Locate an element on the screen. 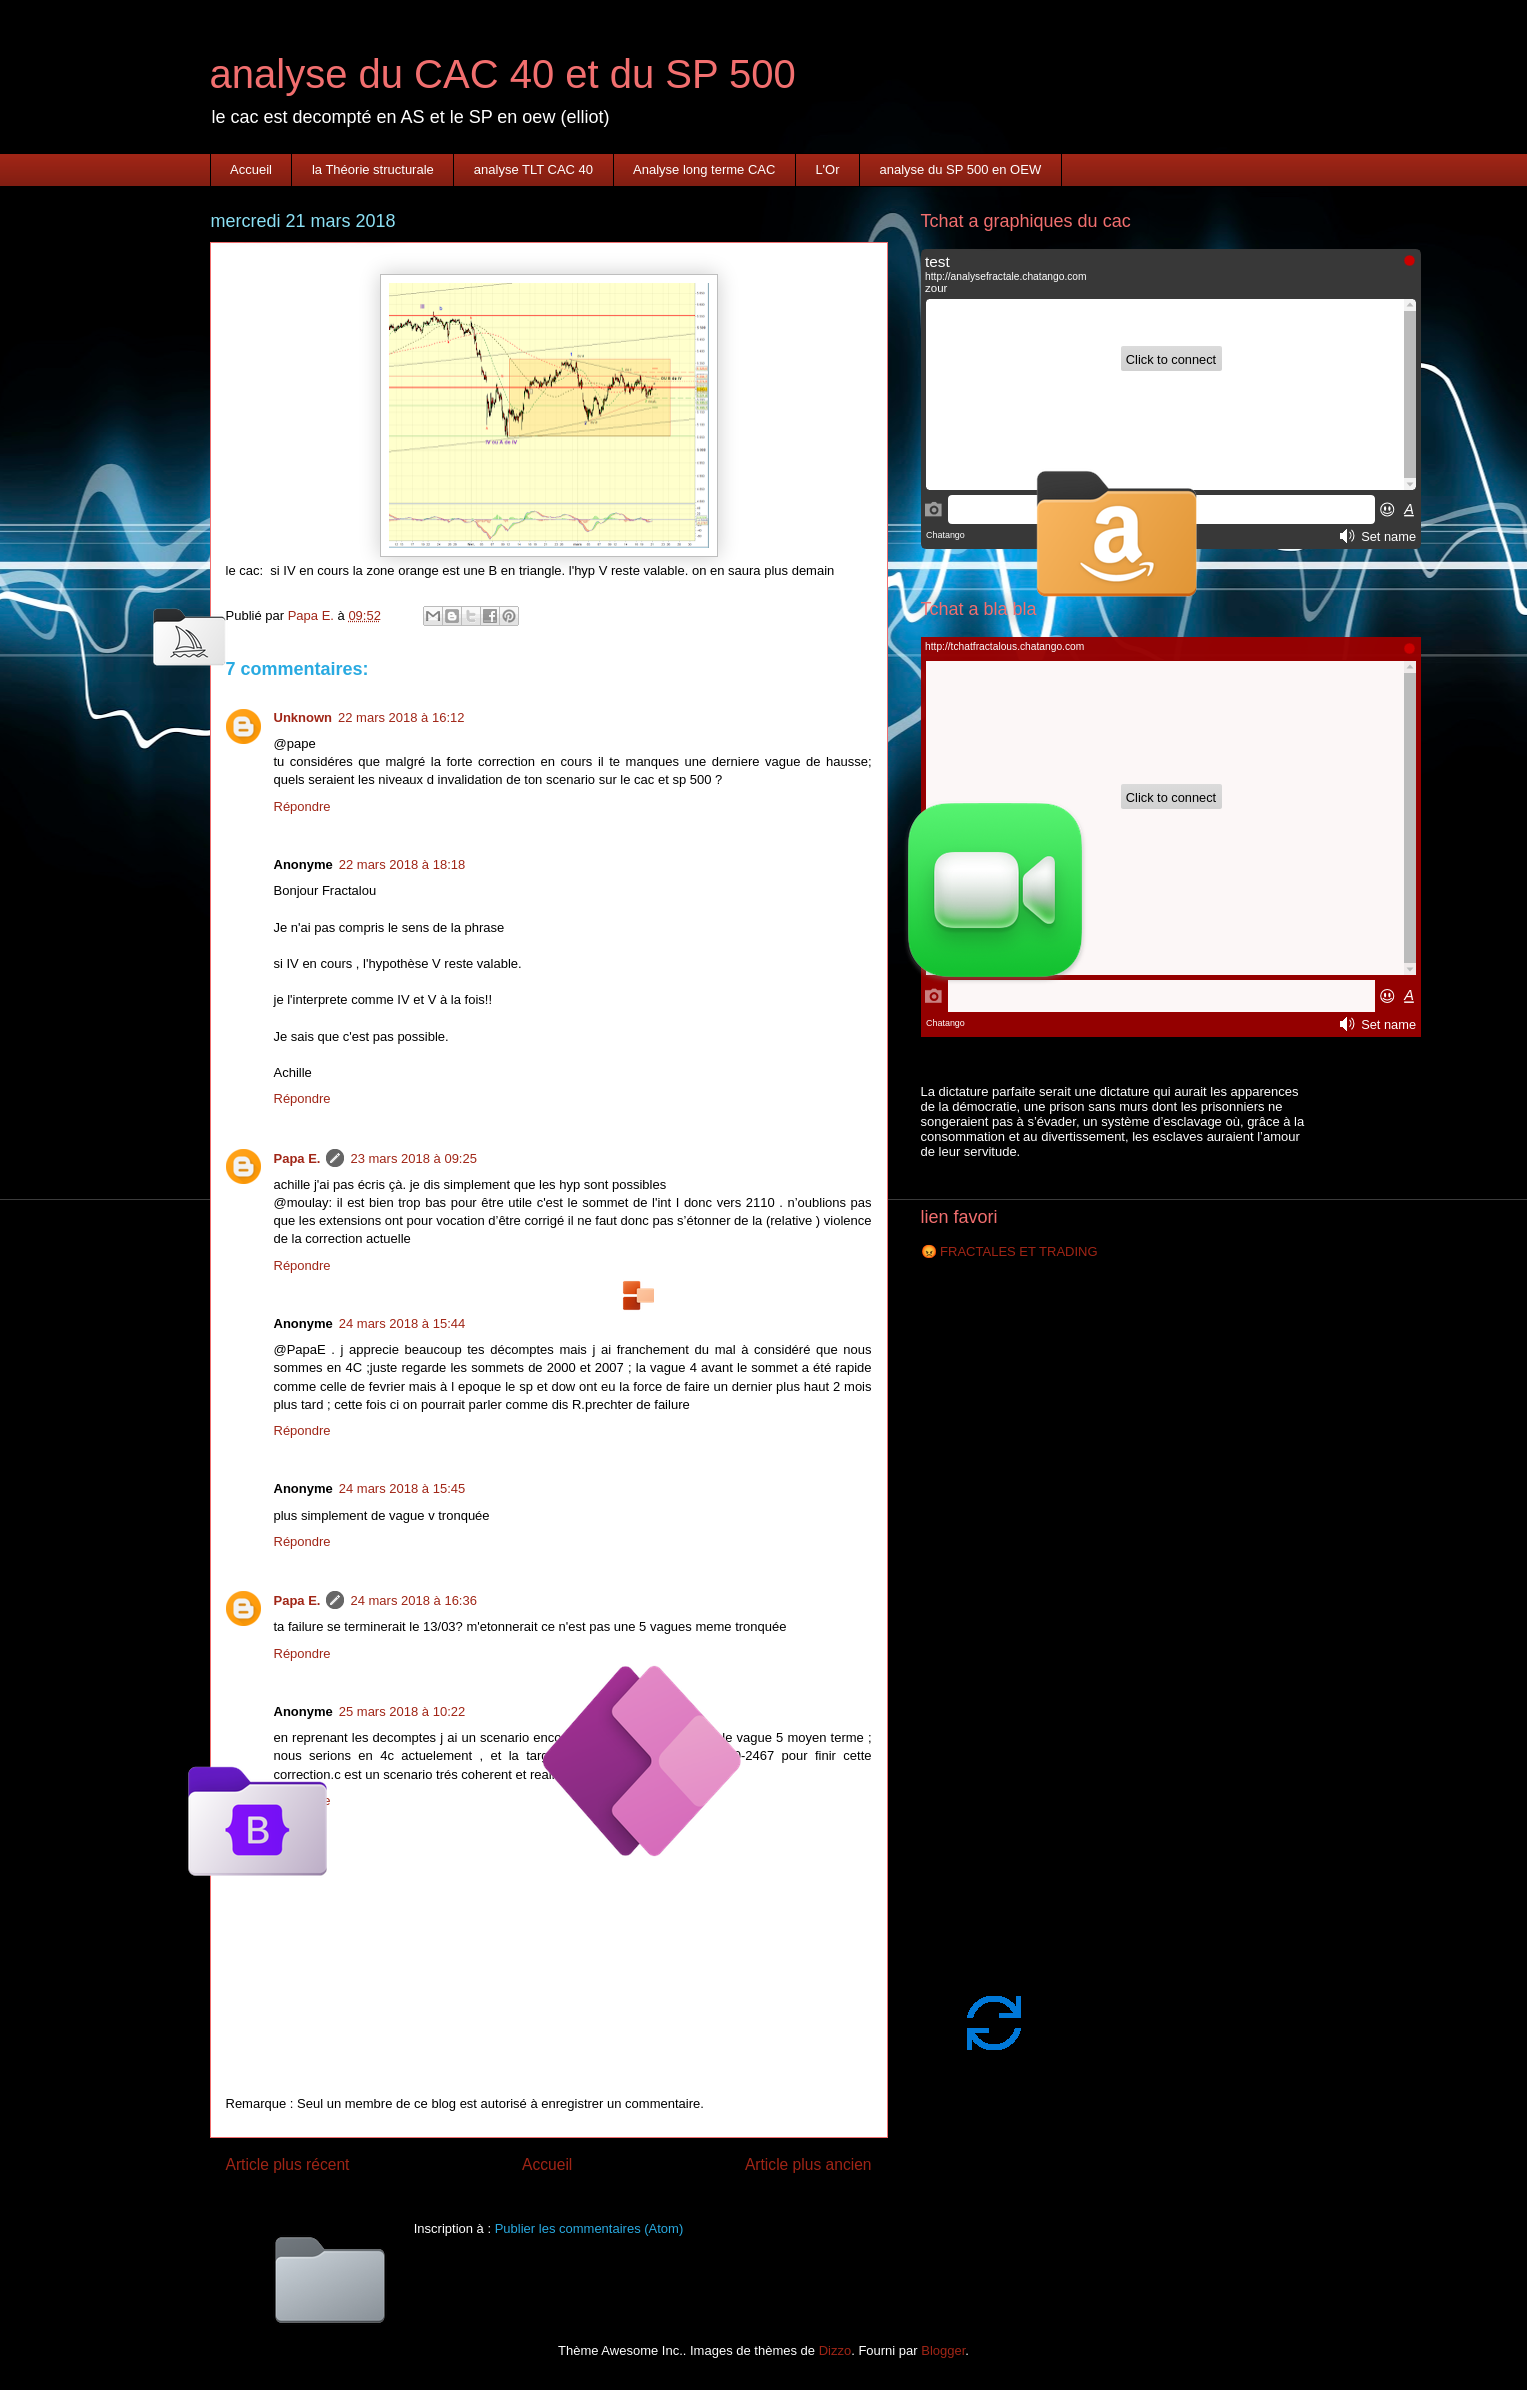  indicates OneDrive is currently syncing files is located at coordinates (994, 2023).